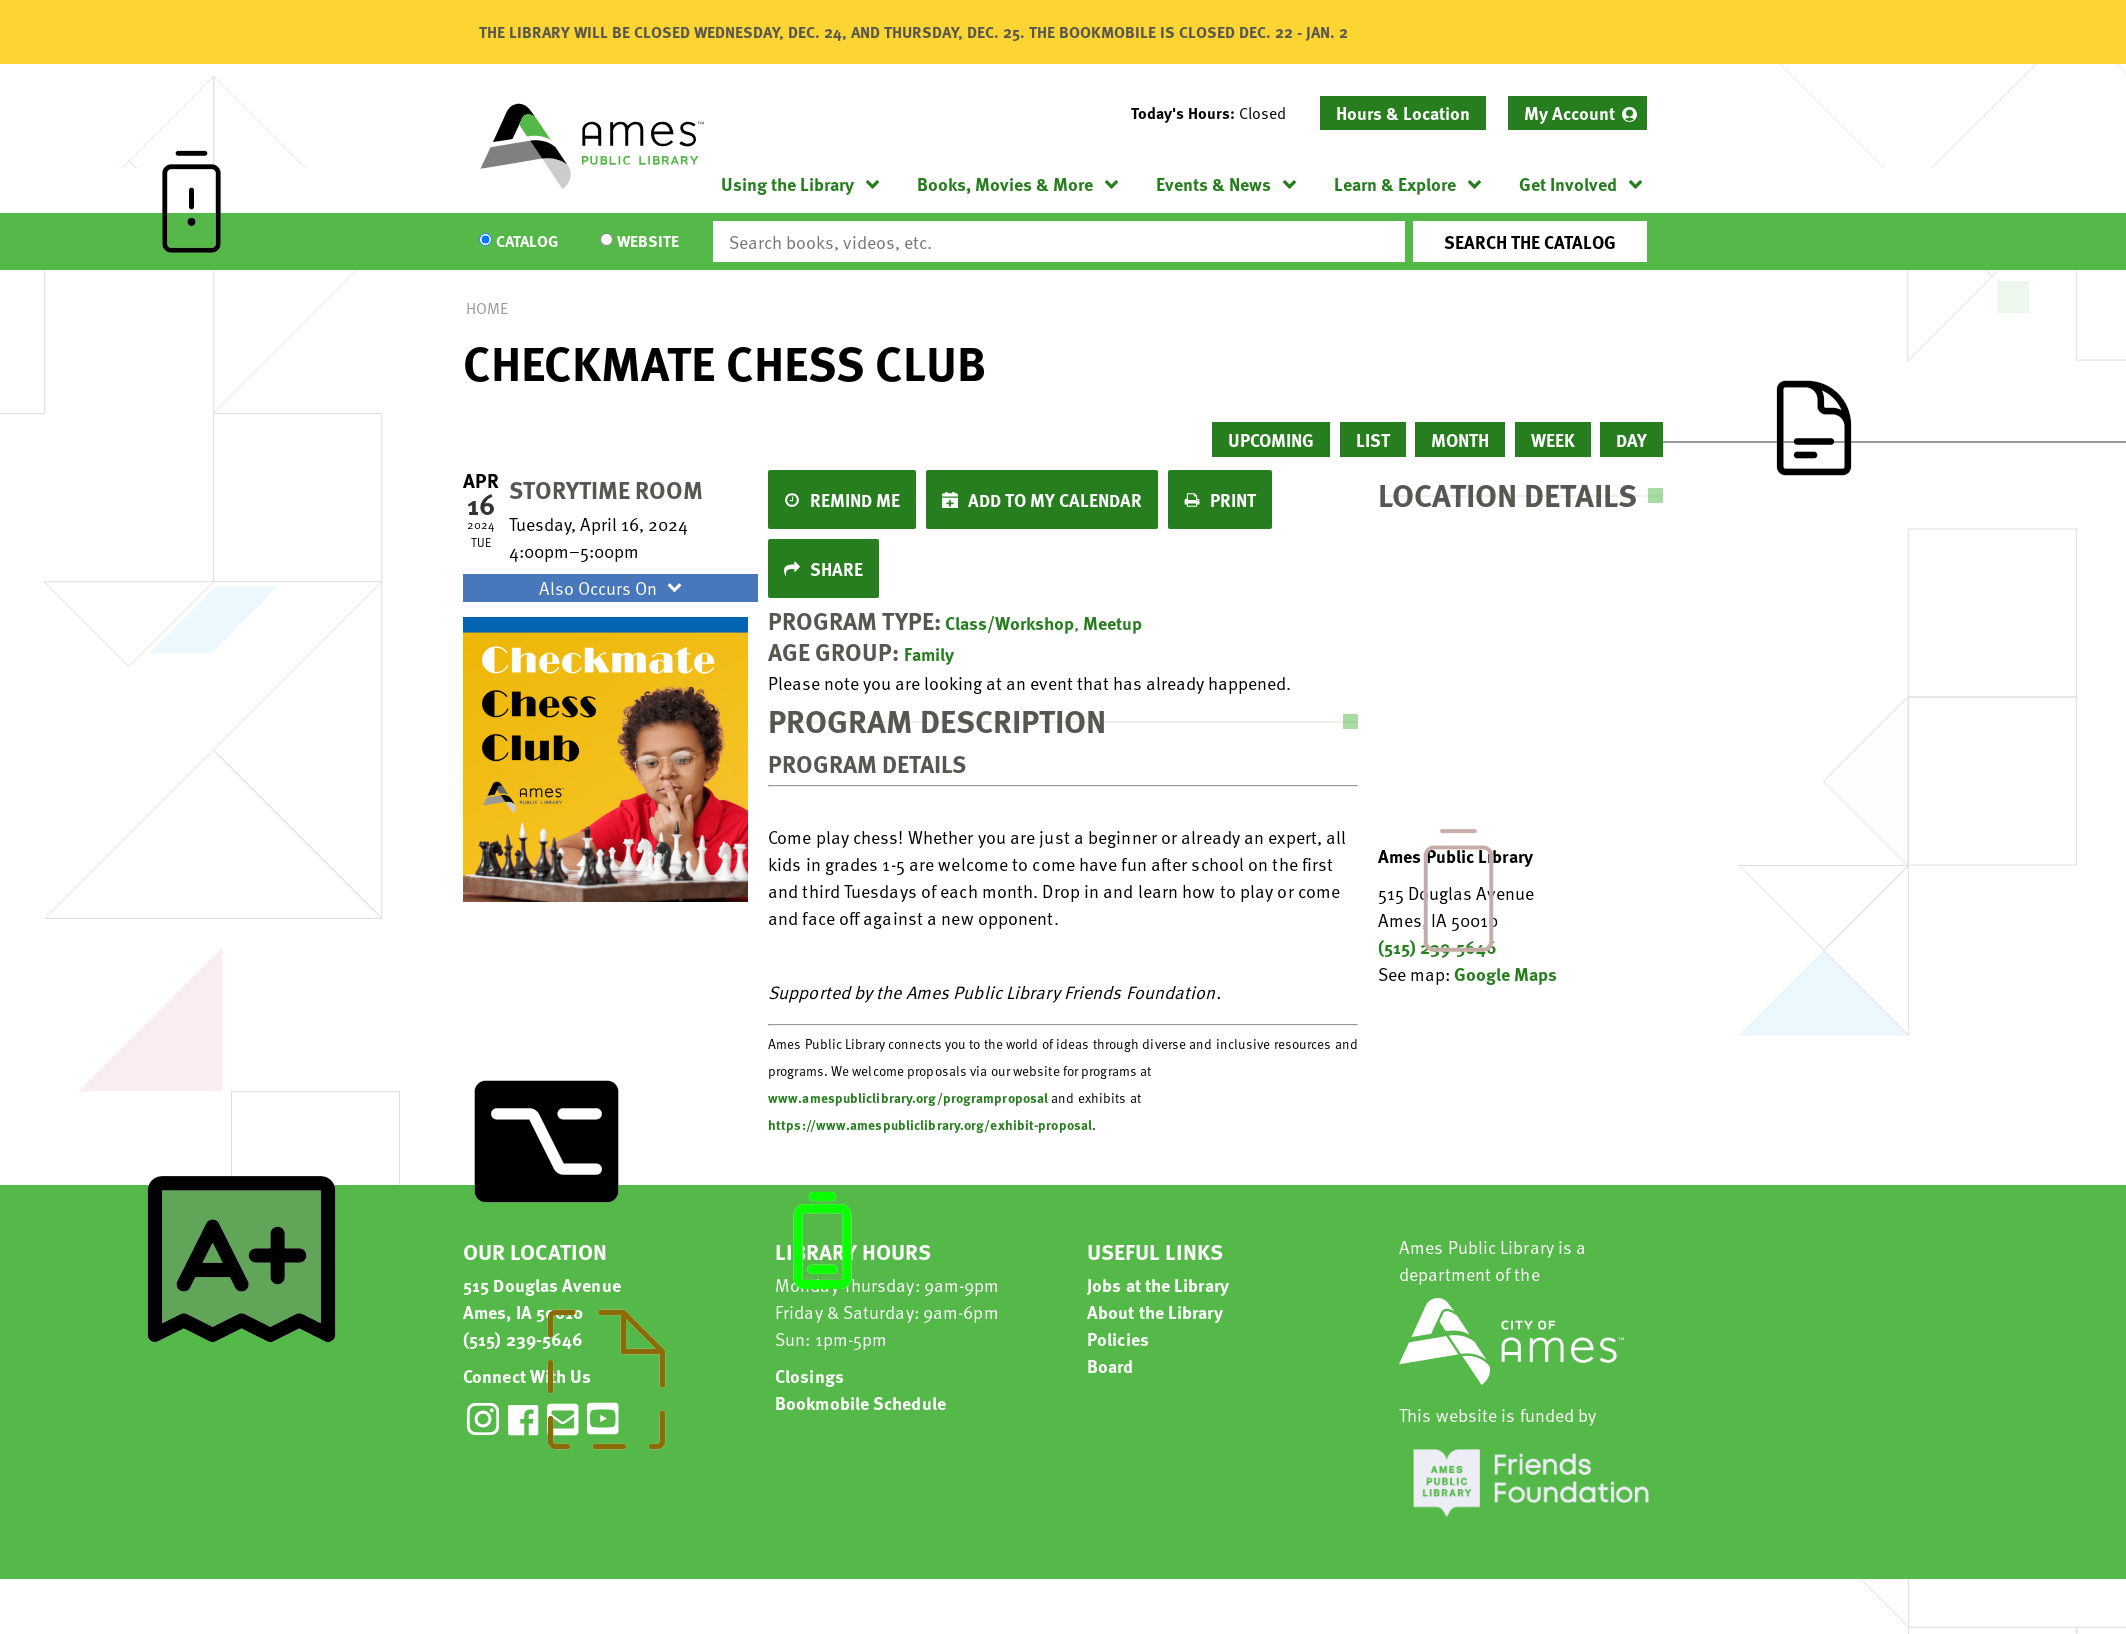 This screenshot has height=1634, width=2126. What do you see at coordinates (241, 1255) in the screenshot?
I see `view exam results or grades` at bounding box center [241, 1255].